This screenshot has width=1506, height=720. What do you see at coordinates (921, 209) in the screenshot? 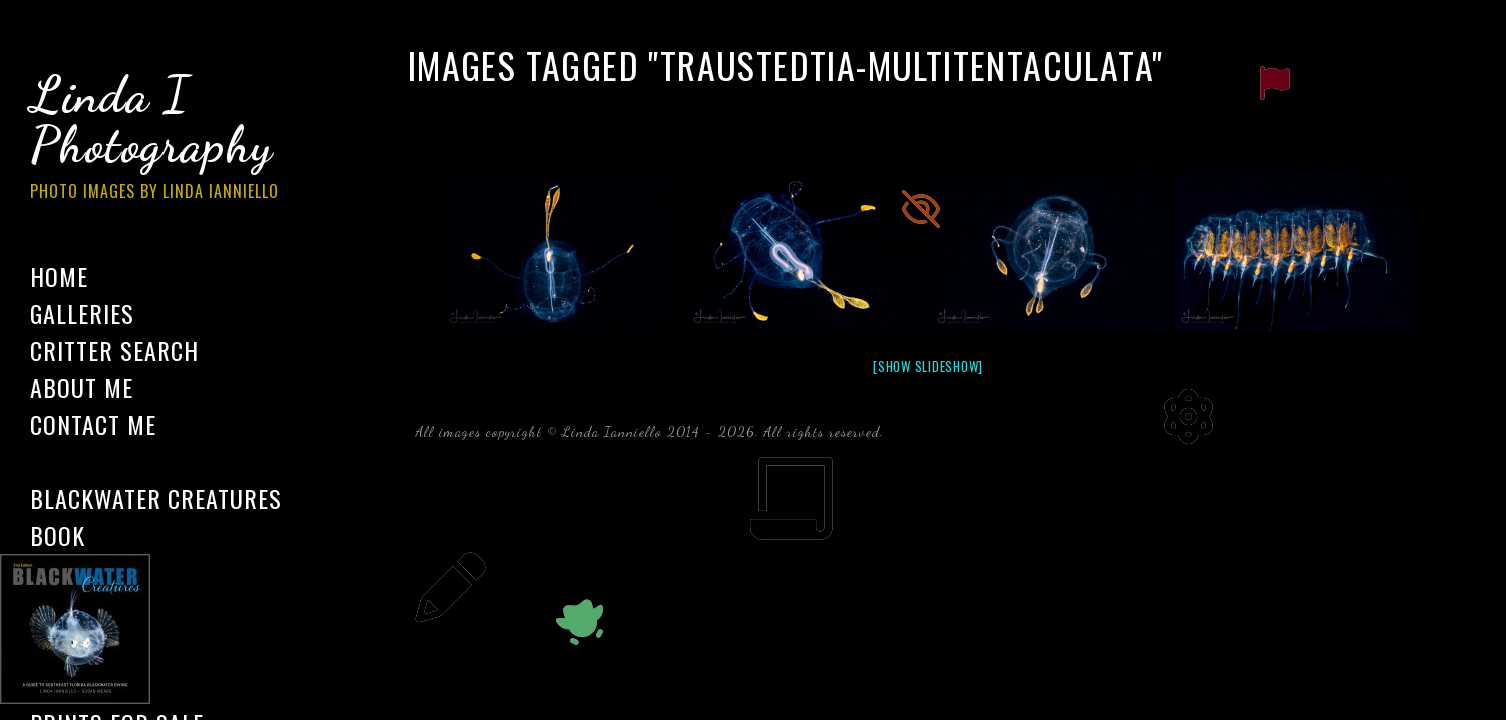
I see `hide password or sensitive content` at bounding box center [921, 209].